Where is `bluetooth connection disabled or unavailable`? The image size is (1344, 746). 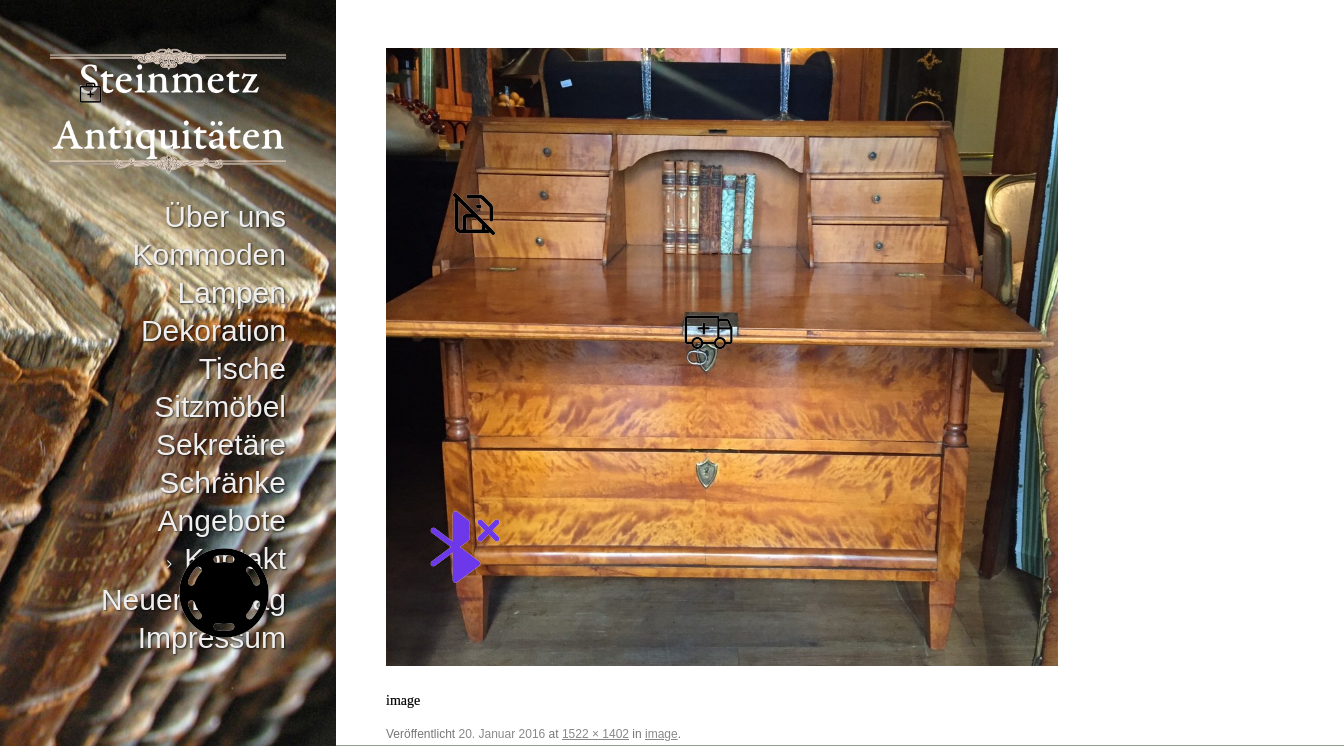
bluetooth connection disabled or unavailable is located at coordinates (461, 547).